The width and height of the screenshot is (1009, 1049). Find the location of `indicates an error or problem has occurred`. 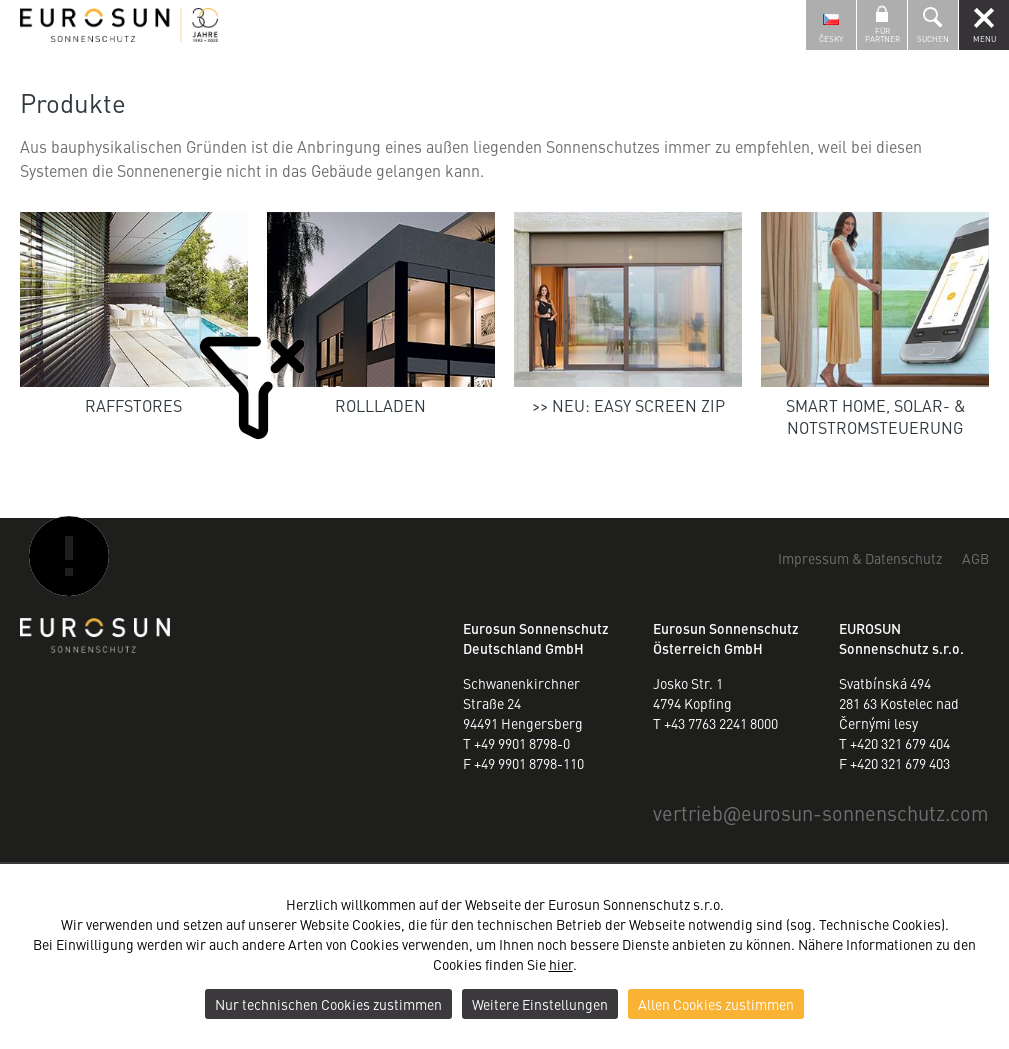

indicates an error or problem has occurred is located at coordinates (69, 556).